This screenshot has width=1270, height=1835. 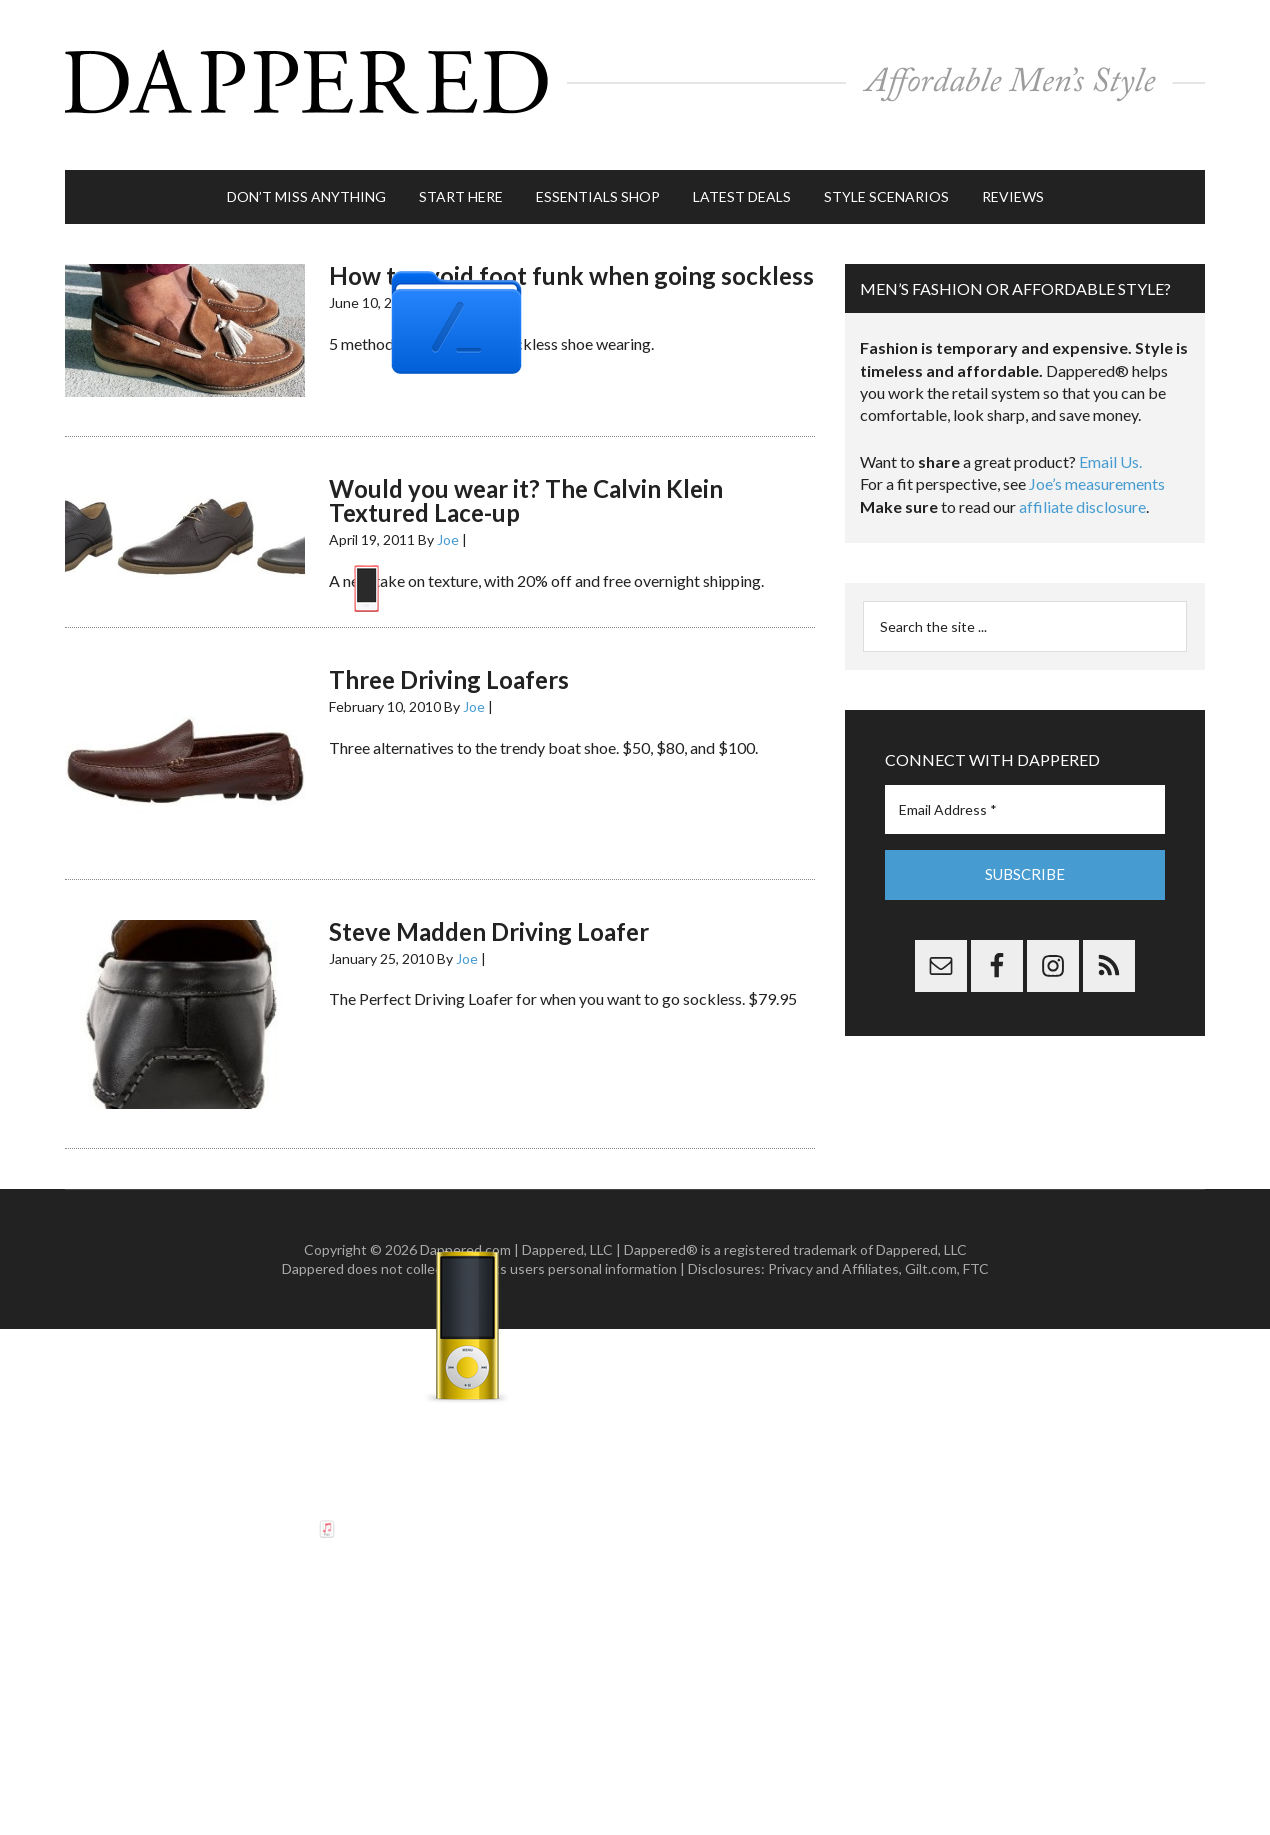 What do you see at coordinates (366, 588) in the screenshot?
I see `iPod nano device in red` at bounding box center [366, 588].